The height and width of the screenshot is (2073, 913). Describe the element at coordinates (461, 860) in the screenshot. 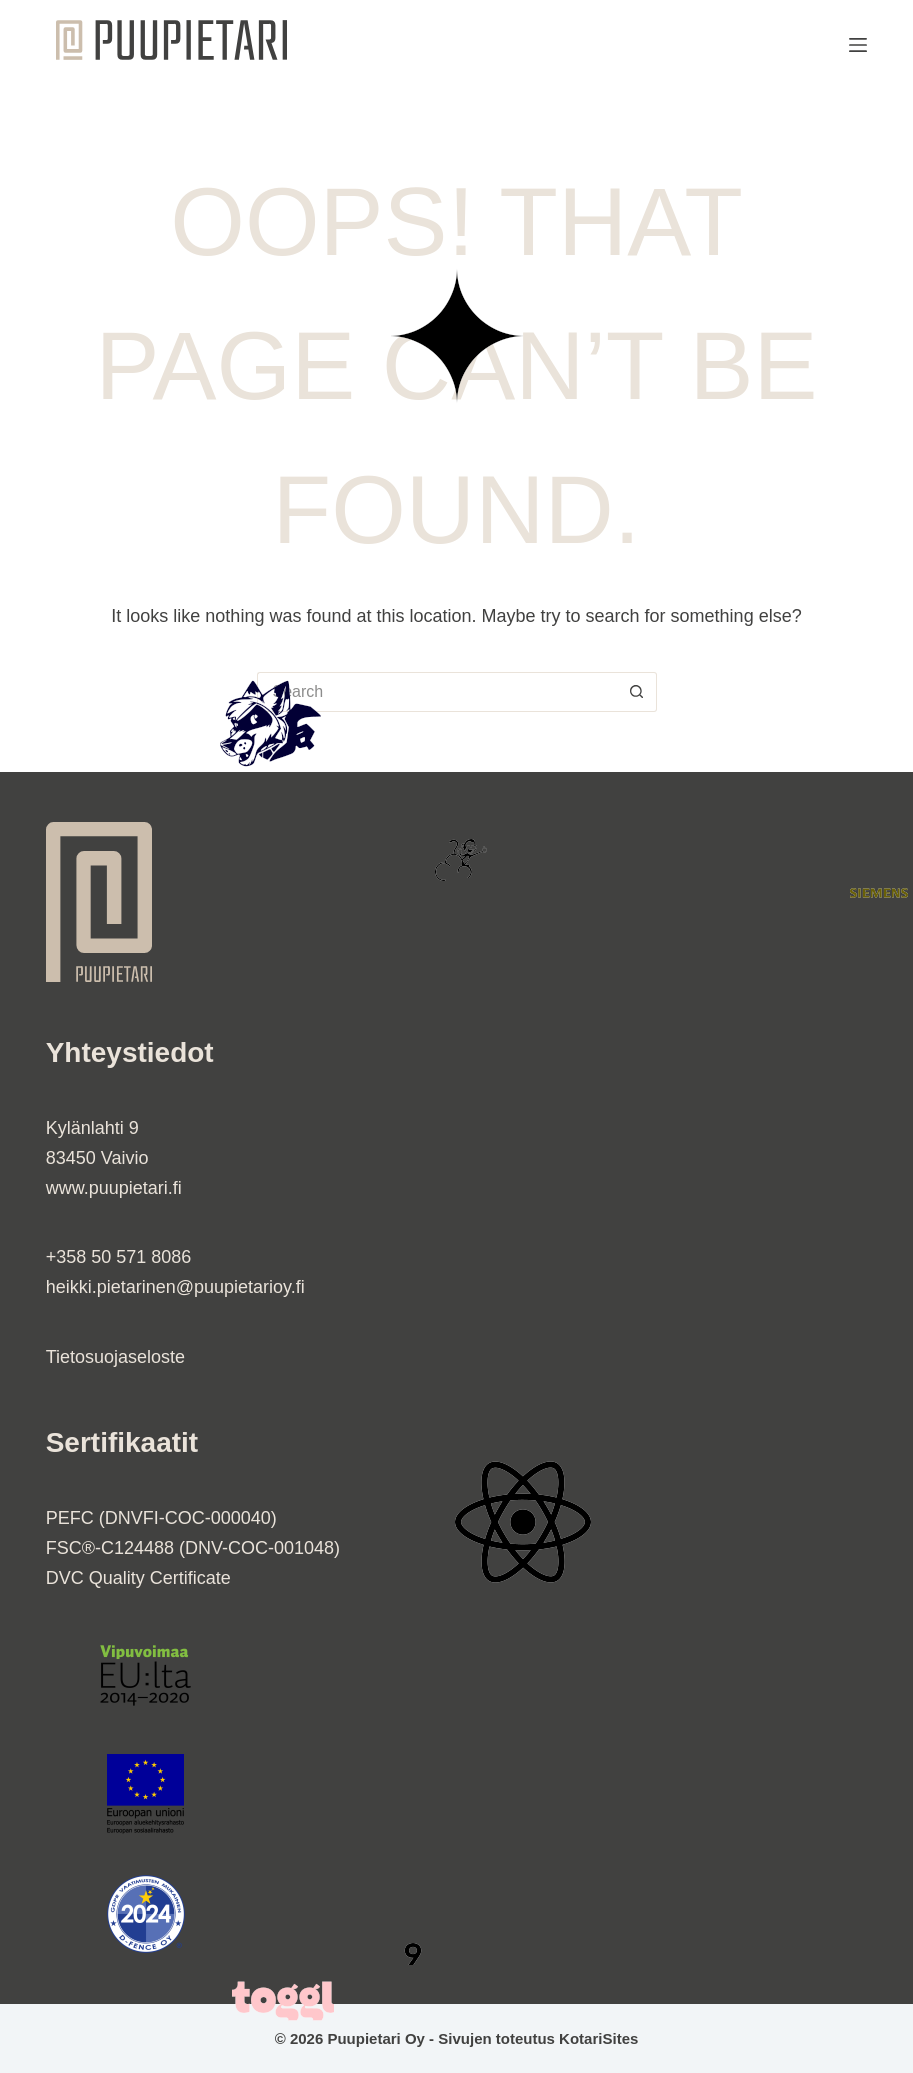

I see `apache cloudstack logo` at that location.